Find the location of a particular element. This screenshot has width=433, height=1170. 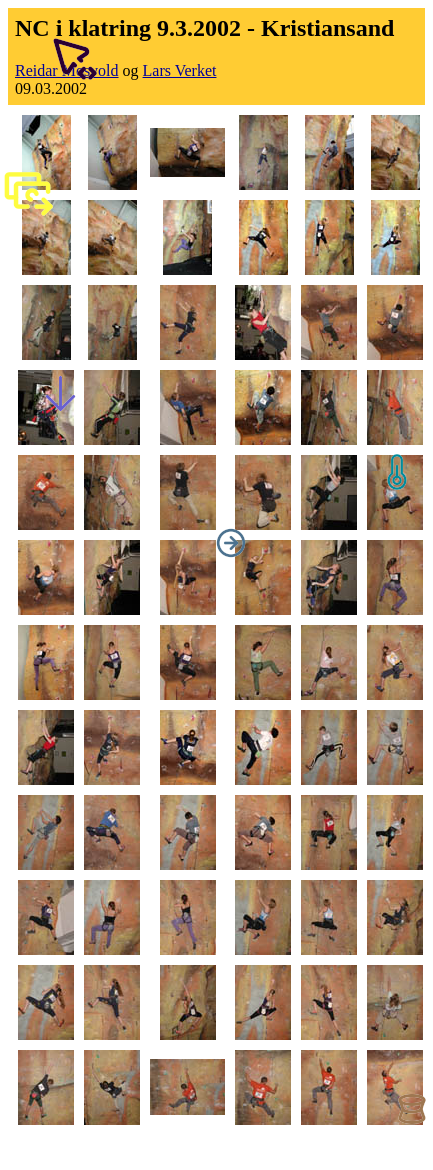

view current temperature is located at coordinates (397, 472).